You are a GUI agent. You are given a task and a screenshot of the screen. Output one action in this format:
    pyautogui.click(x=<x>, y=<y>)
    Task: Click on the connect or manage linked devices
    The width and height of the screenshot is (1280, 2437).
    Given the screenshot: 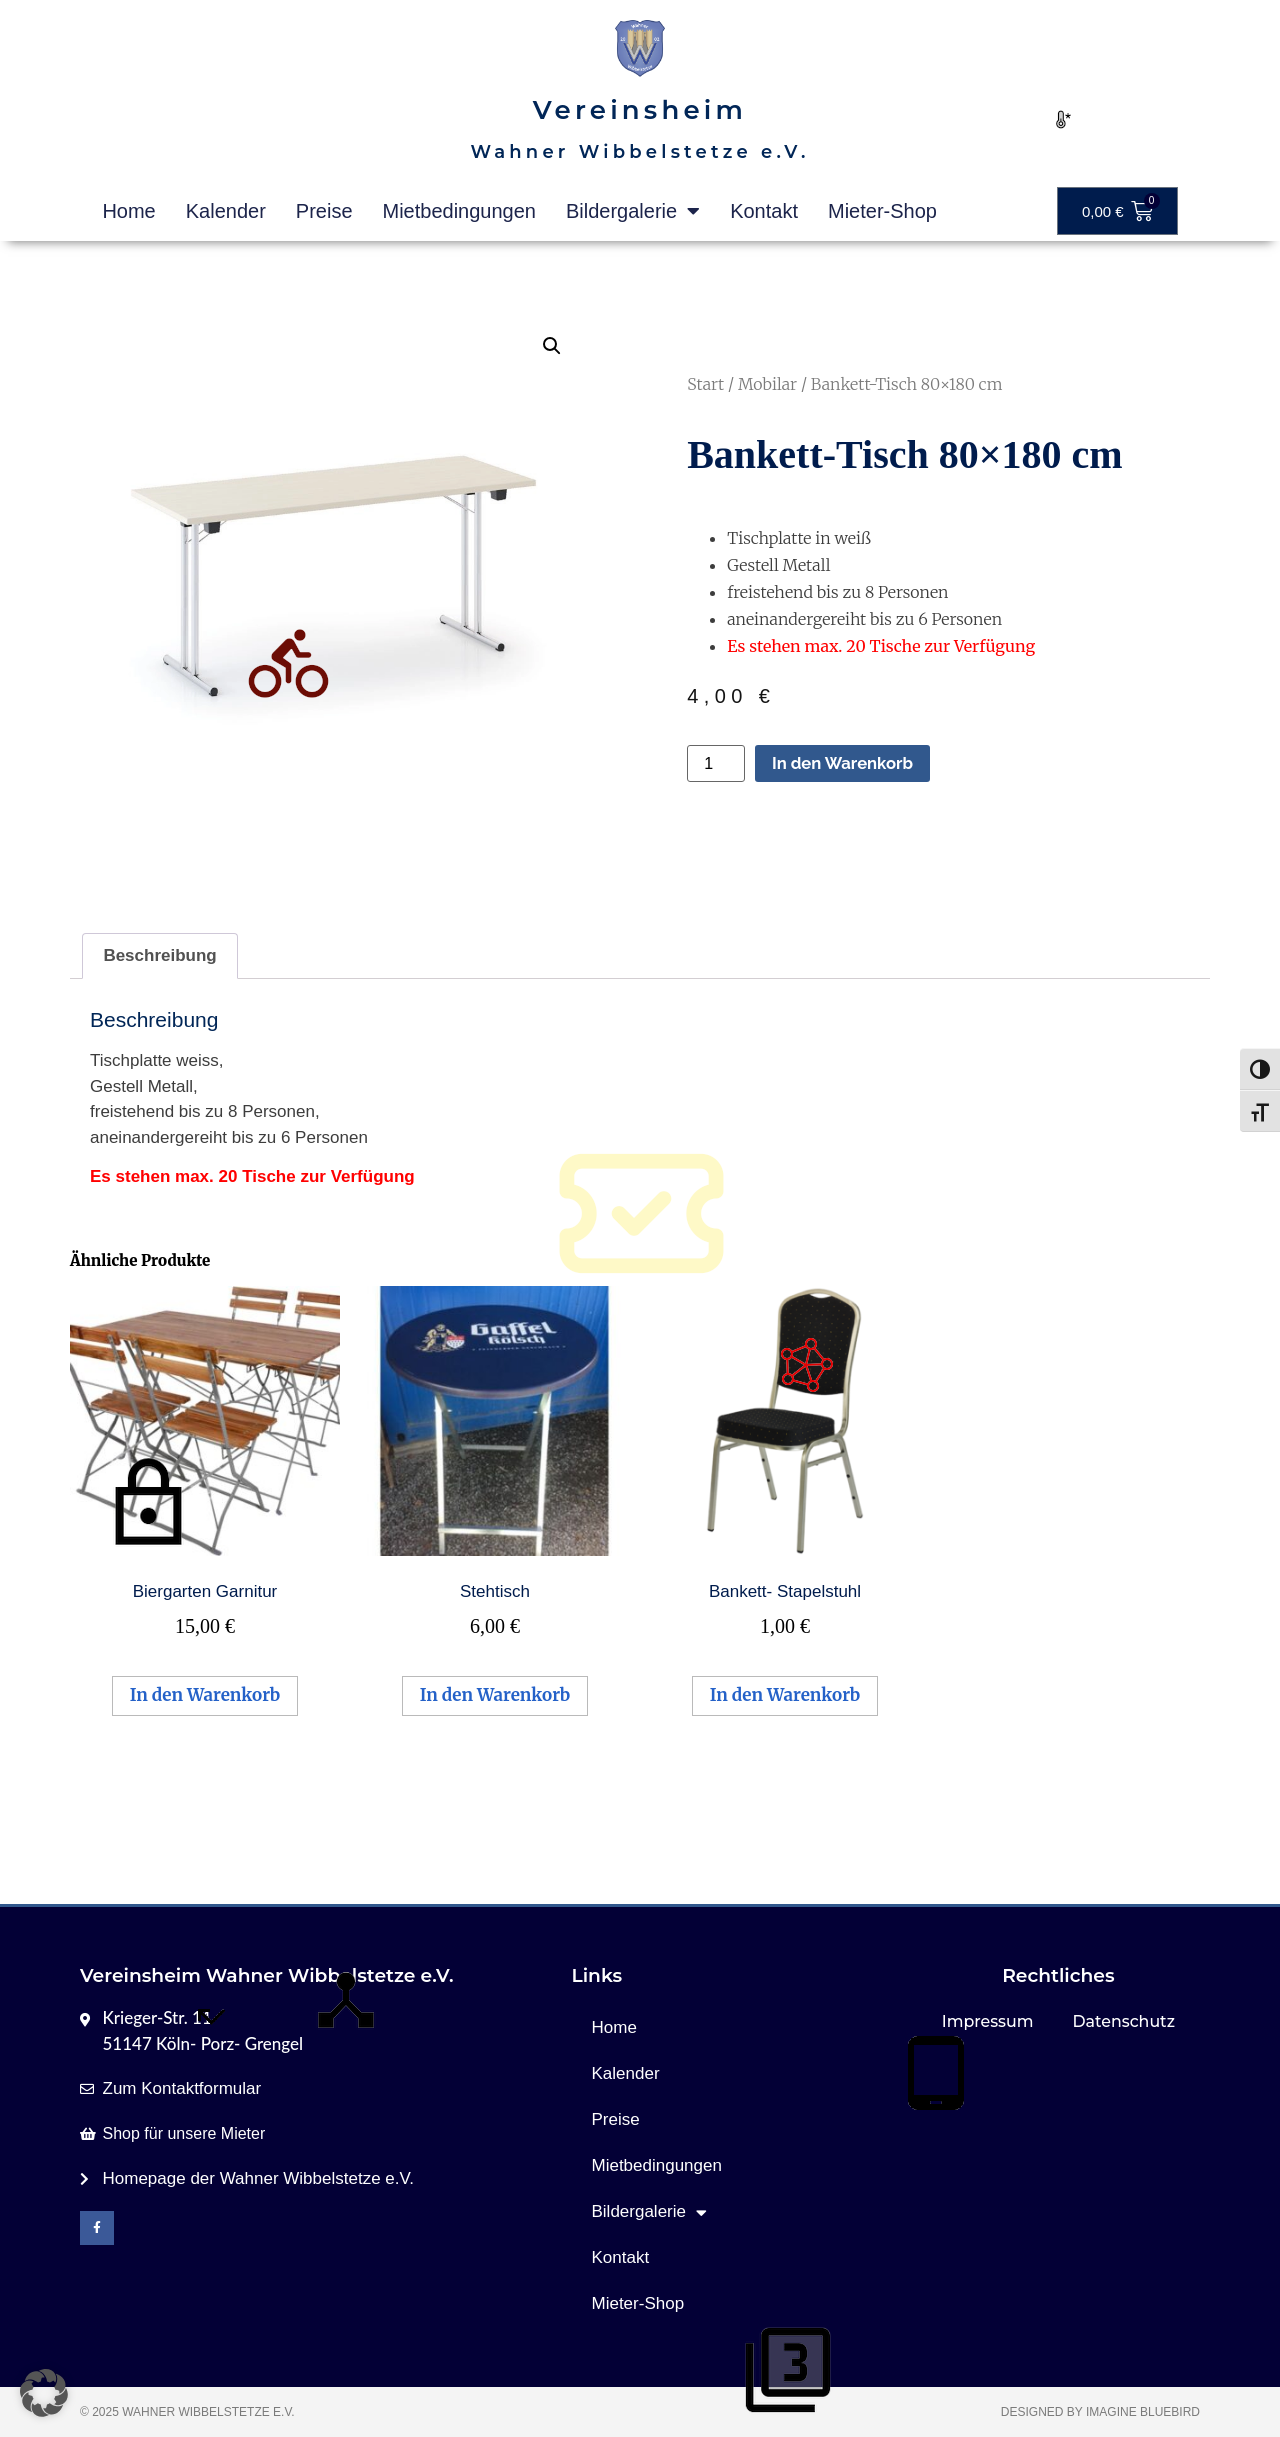 What is the action you would take?
    pyautogui.click(x=346, y=2000)
    